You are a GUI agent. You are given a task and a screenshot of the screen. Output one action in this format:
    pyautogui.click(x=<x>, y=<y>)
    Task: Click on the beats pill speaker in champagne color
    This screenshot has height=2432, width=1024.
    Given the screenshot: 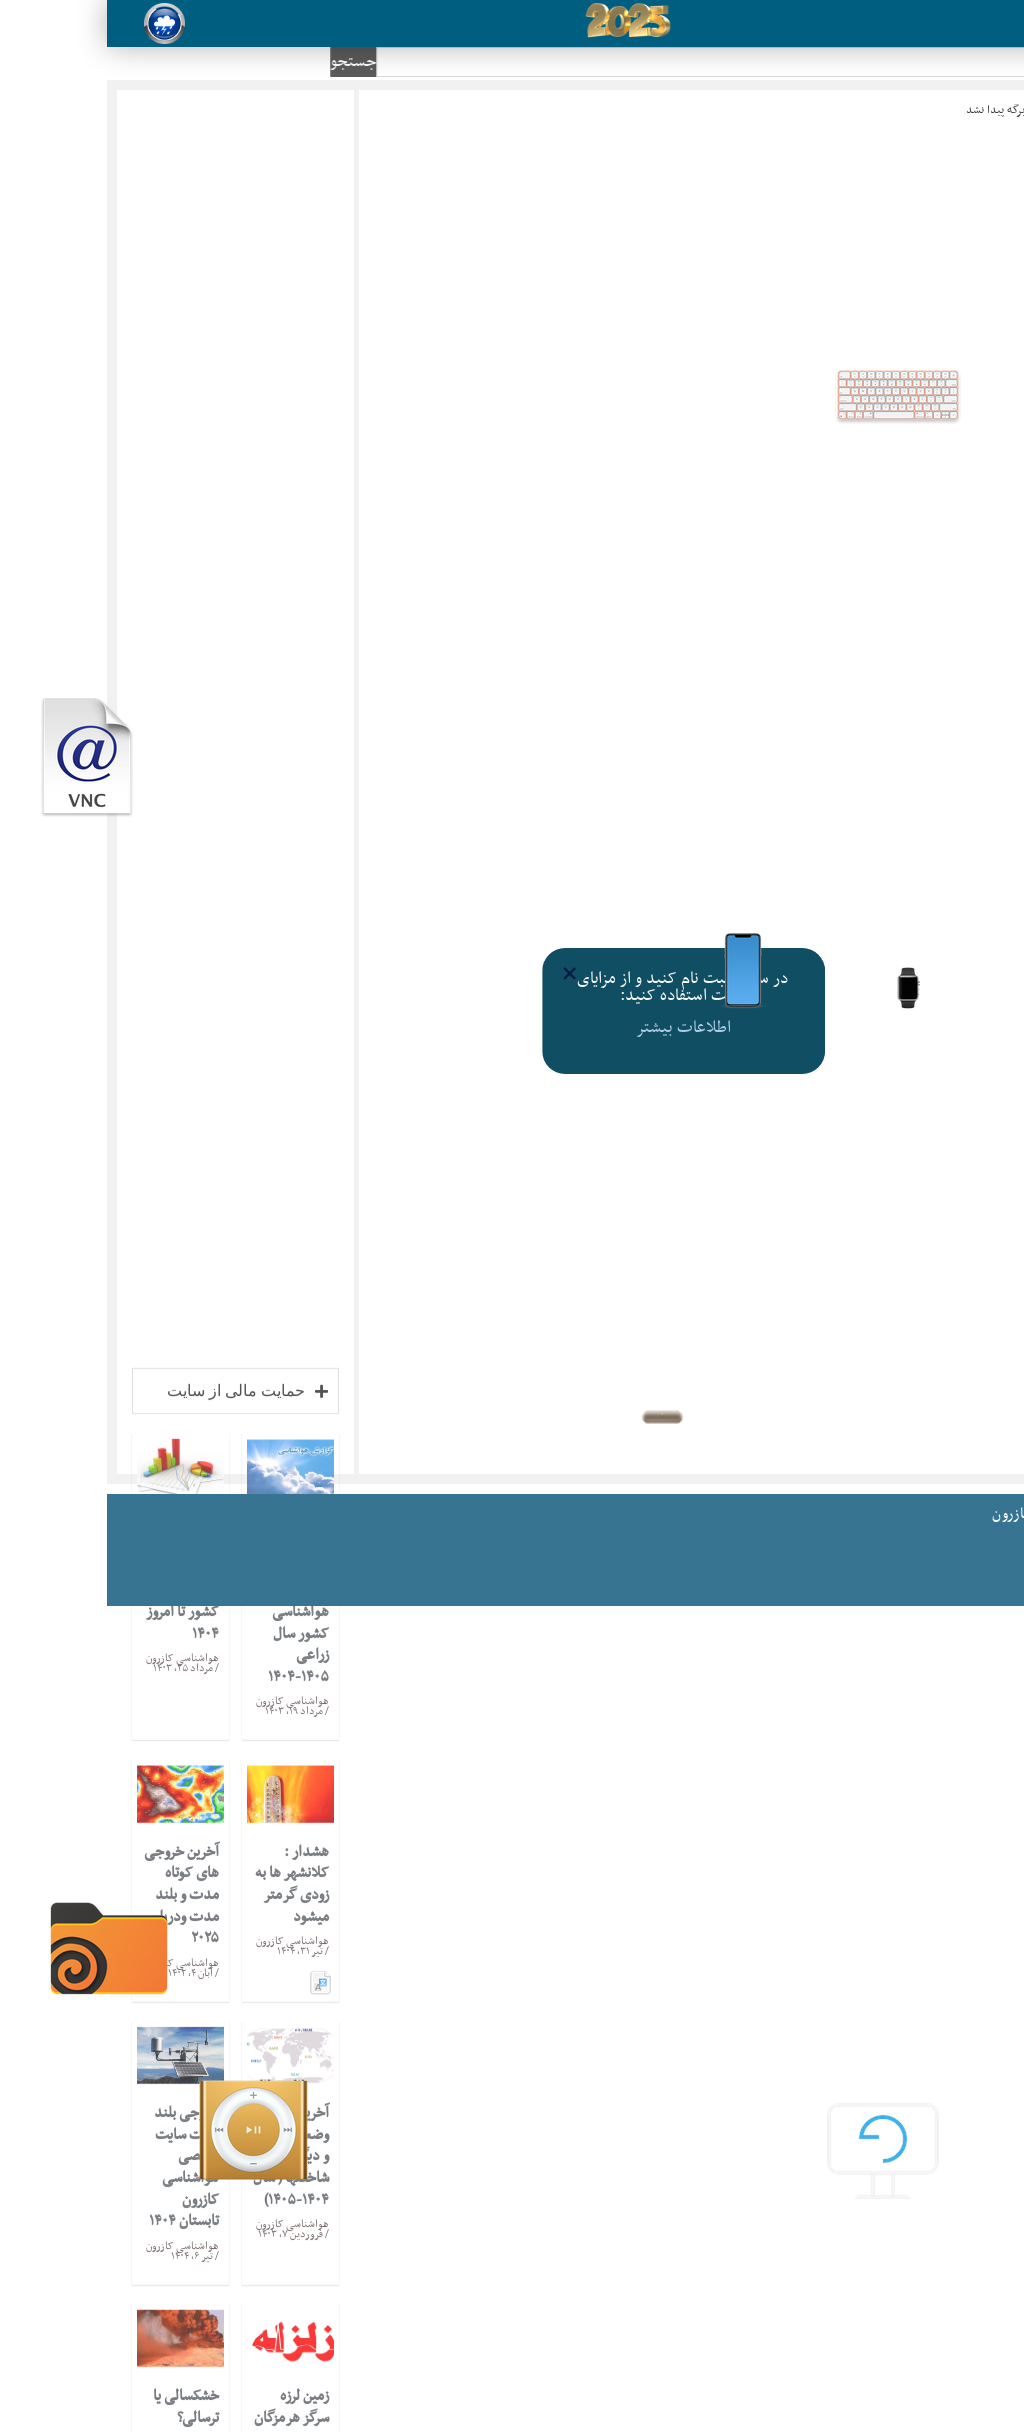 What is the action you would take?
    pyautogui.click(x=662, y=1417)
    